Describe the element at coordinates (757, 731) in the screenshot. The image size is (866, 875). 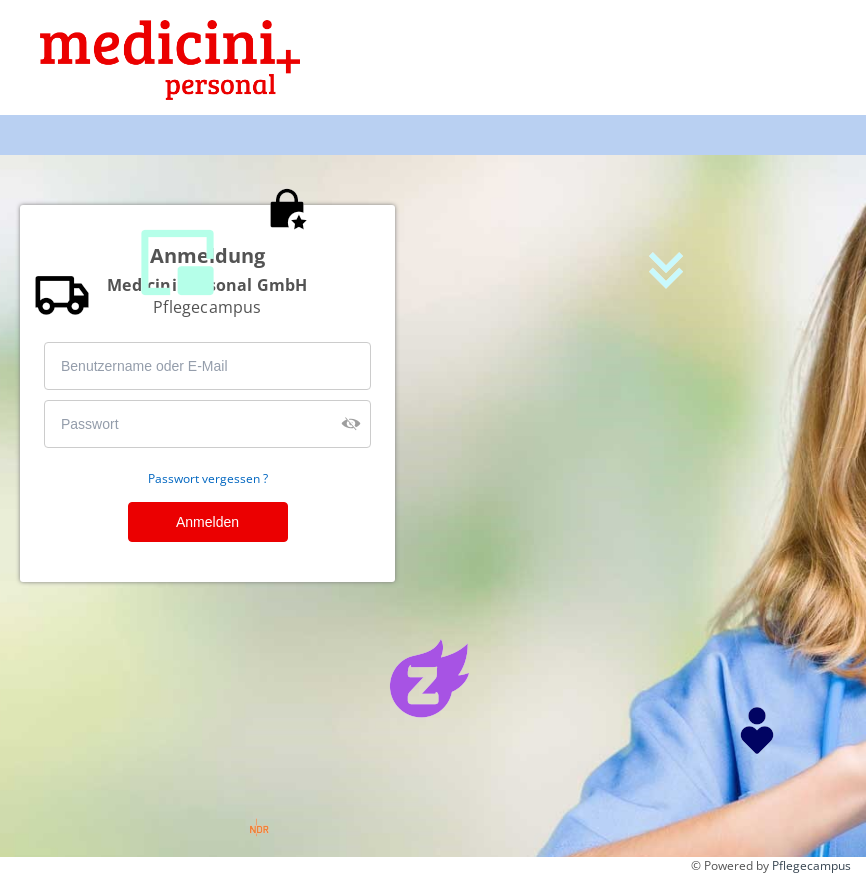
I see `empathize with or show compassion for a user` at that location.